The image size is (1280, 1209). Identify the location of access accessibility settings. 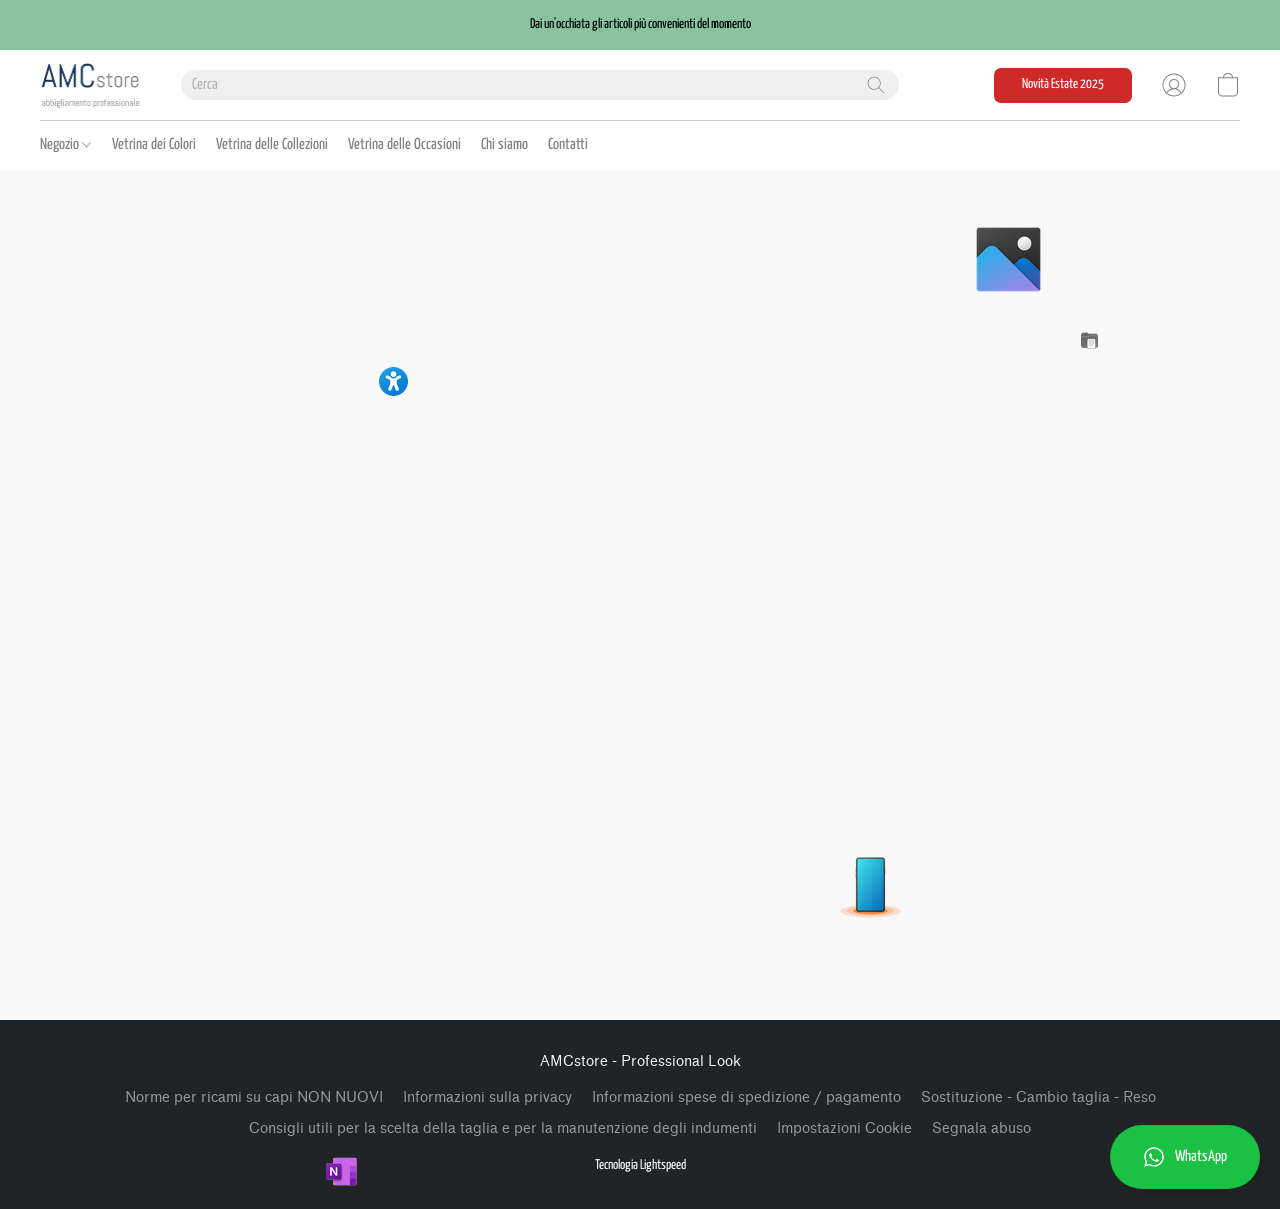
(393, 381).